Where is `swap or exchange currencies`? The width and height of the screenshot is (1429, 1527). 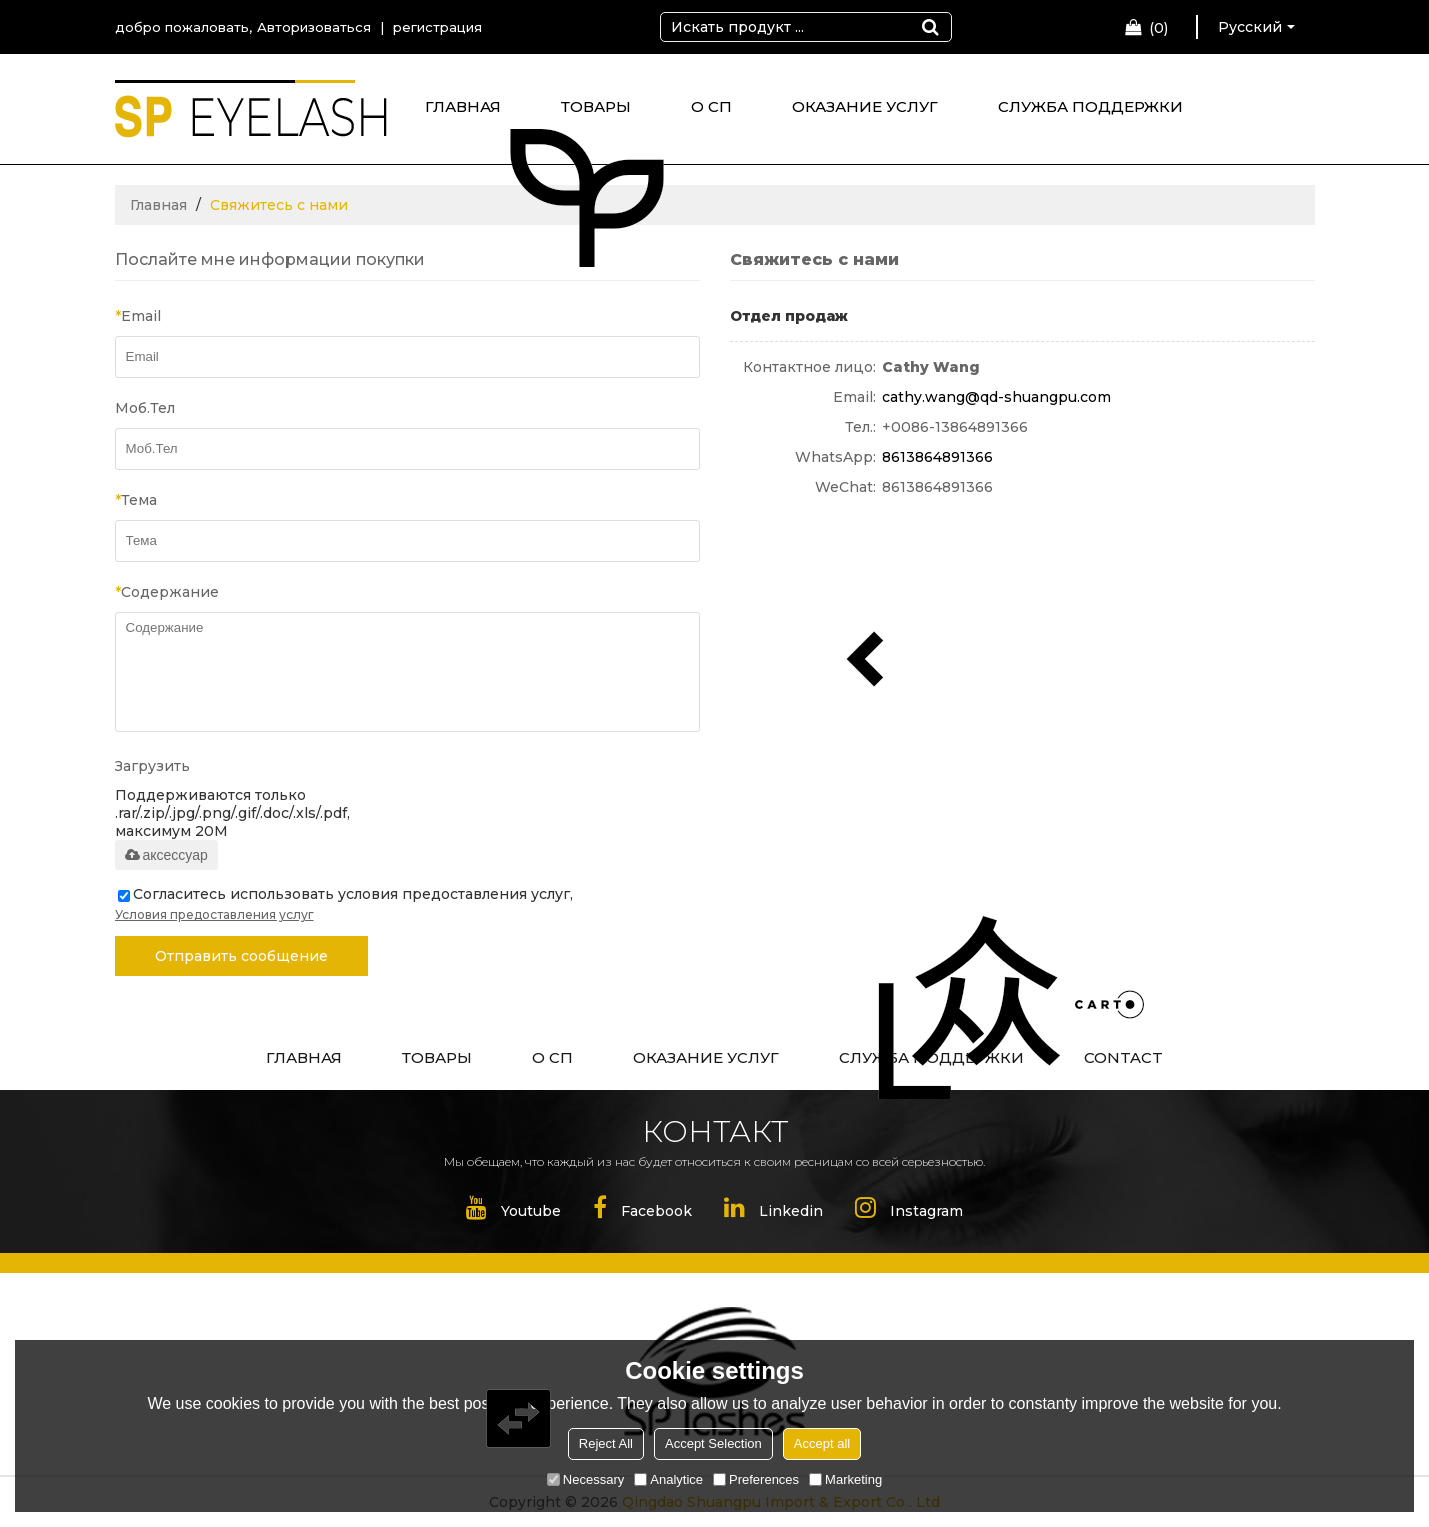 swap or exchange currencies is located at coordinates (518, 1418).